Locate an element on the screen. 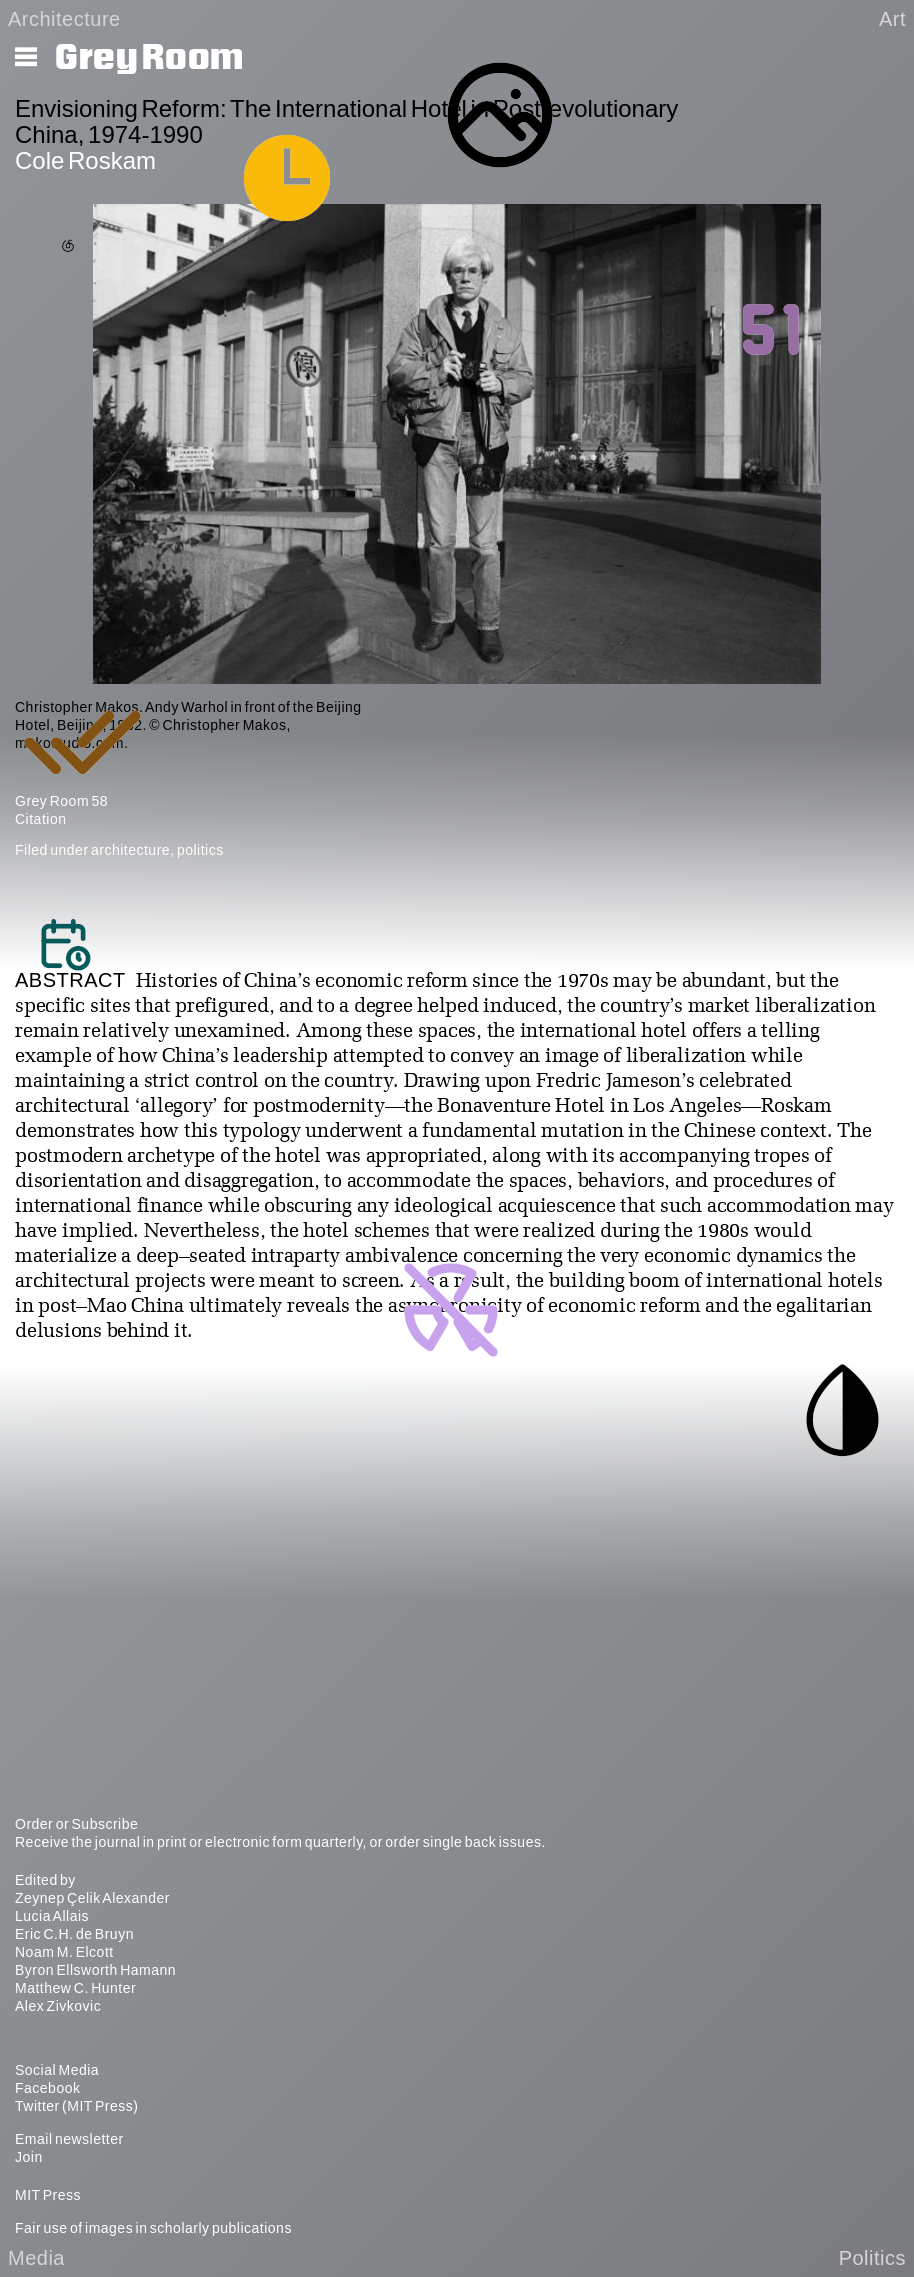 This screenshot has width=914, height=2277. disable radiation or hazard alerts is located at coordinates (451, 1310).